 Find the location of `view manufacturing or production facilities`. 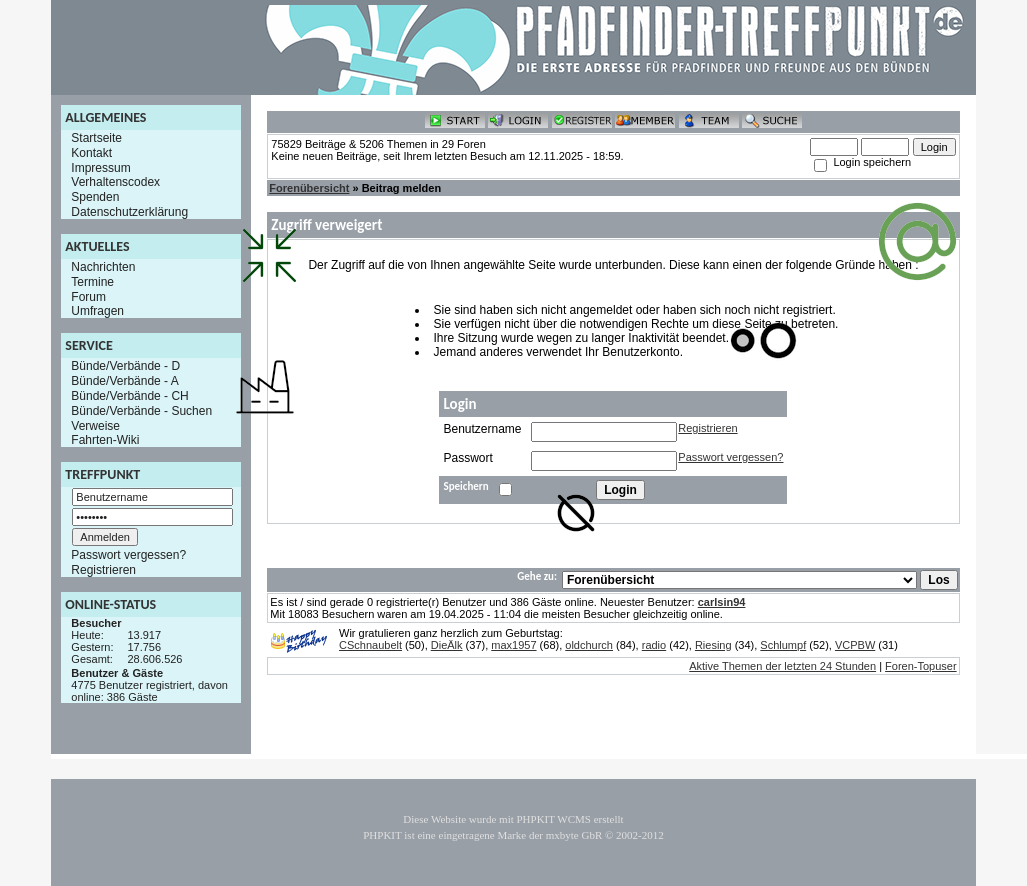

view manufacturing or production facilities is located at coordinates (265, 389).